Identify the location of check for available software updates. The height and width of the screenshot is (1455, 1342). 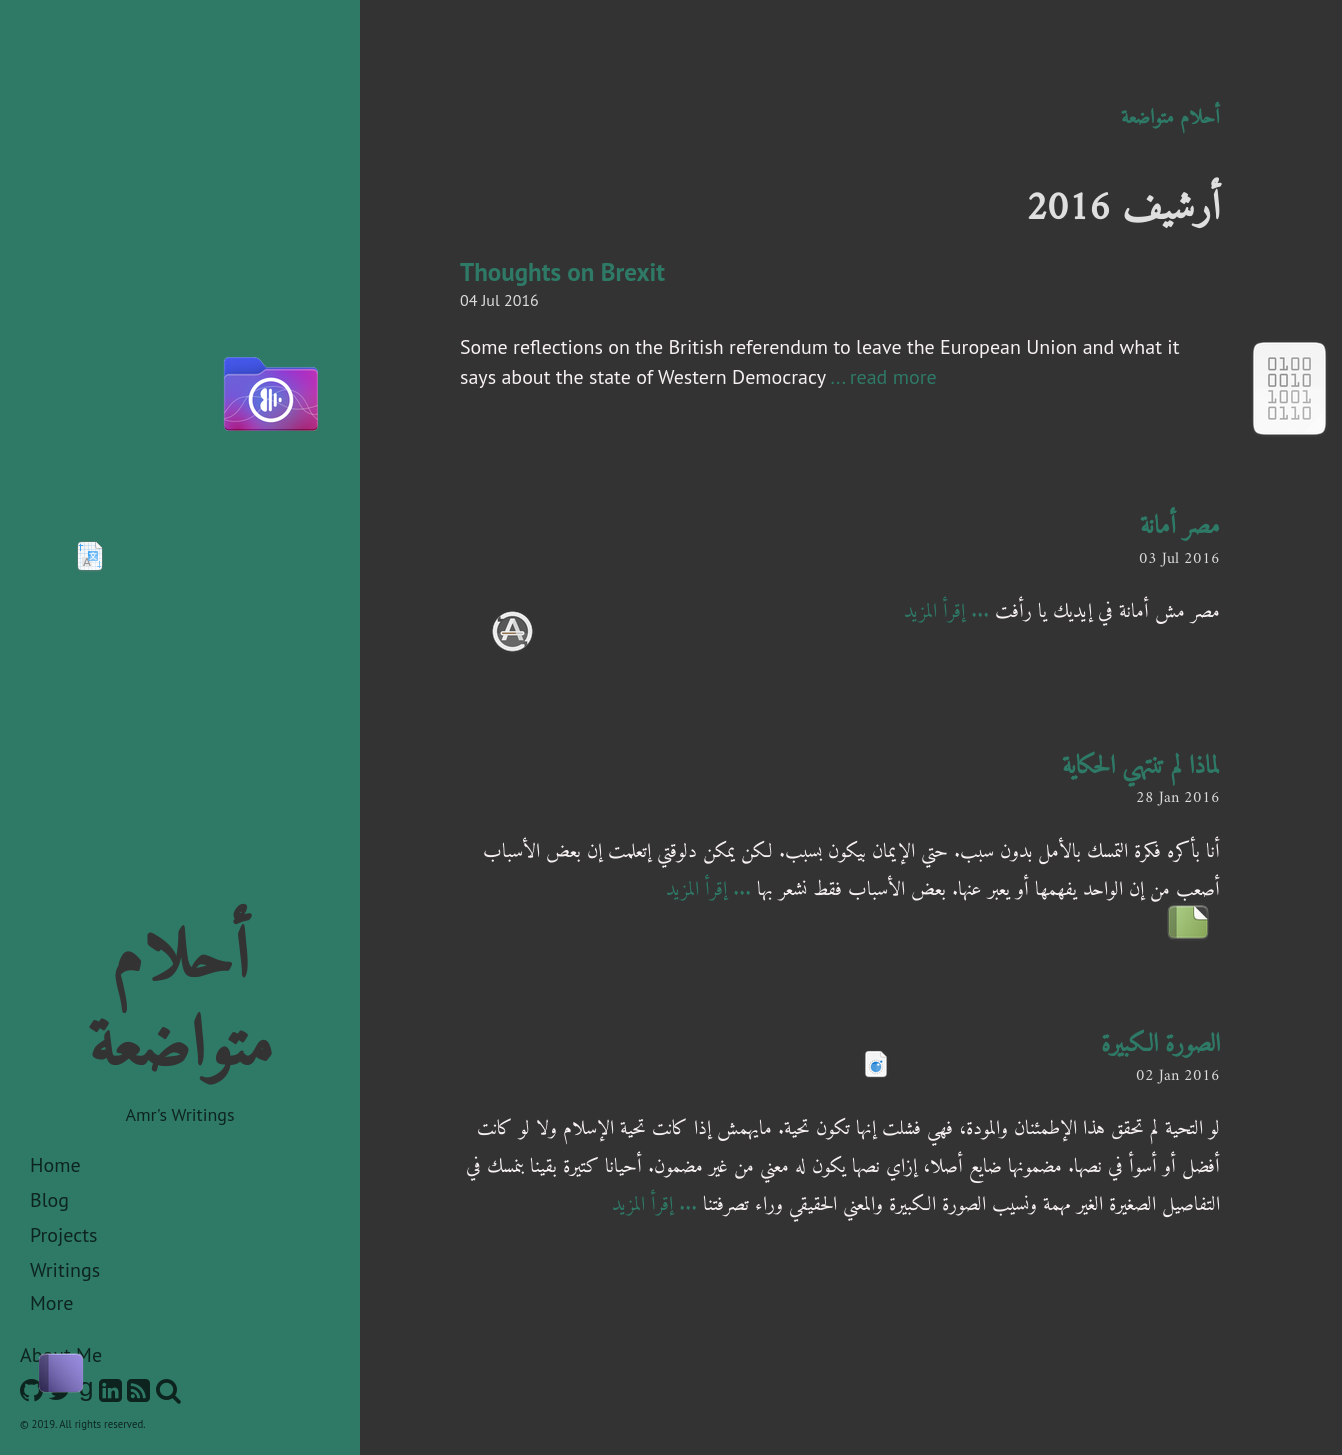
(512, 631).